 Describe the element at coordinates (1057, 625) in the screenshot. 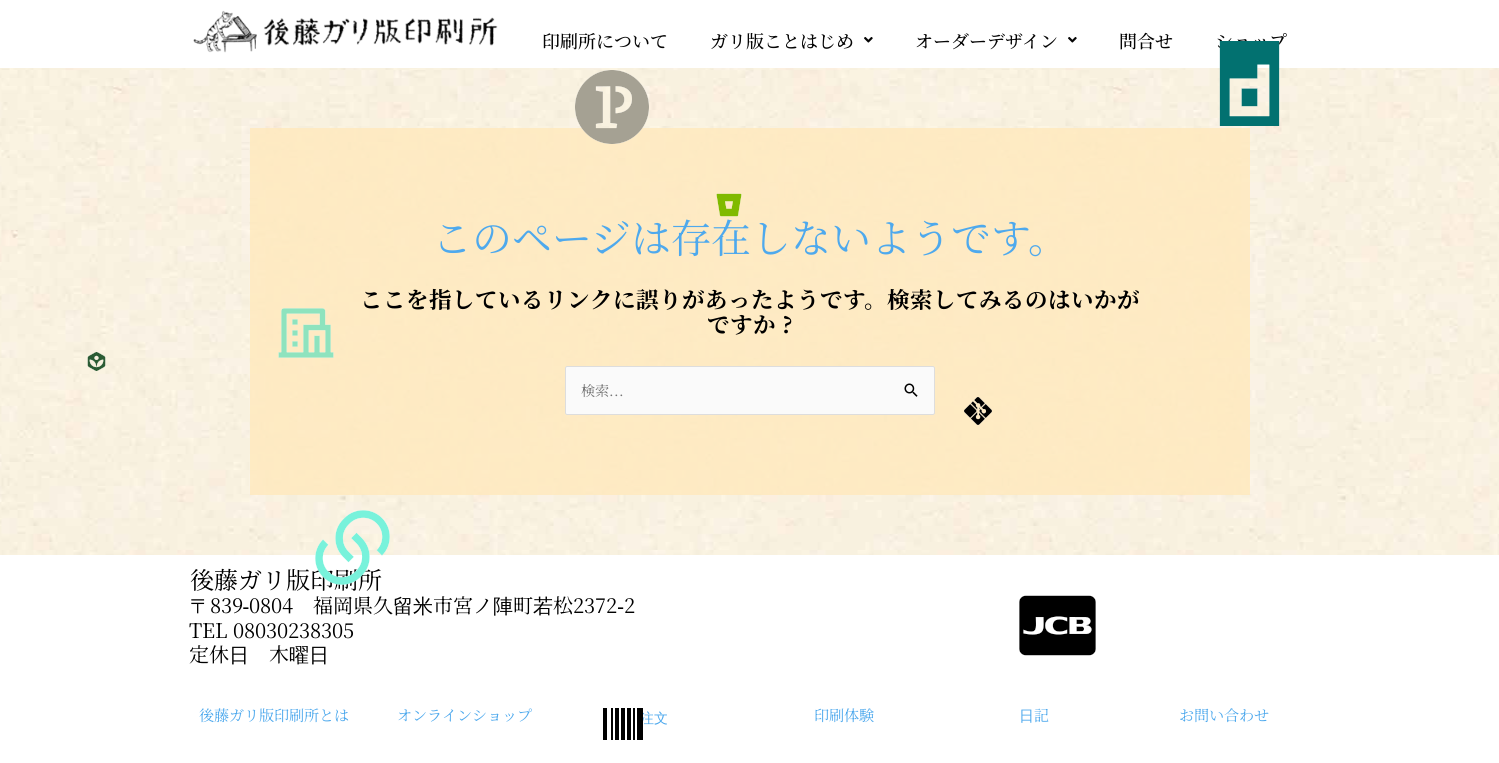

I see `pay with JCB credit card` at that location.